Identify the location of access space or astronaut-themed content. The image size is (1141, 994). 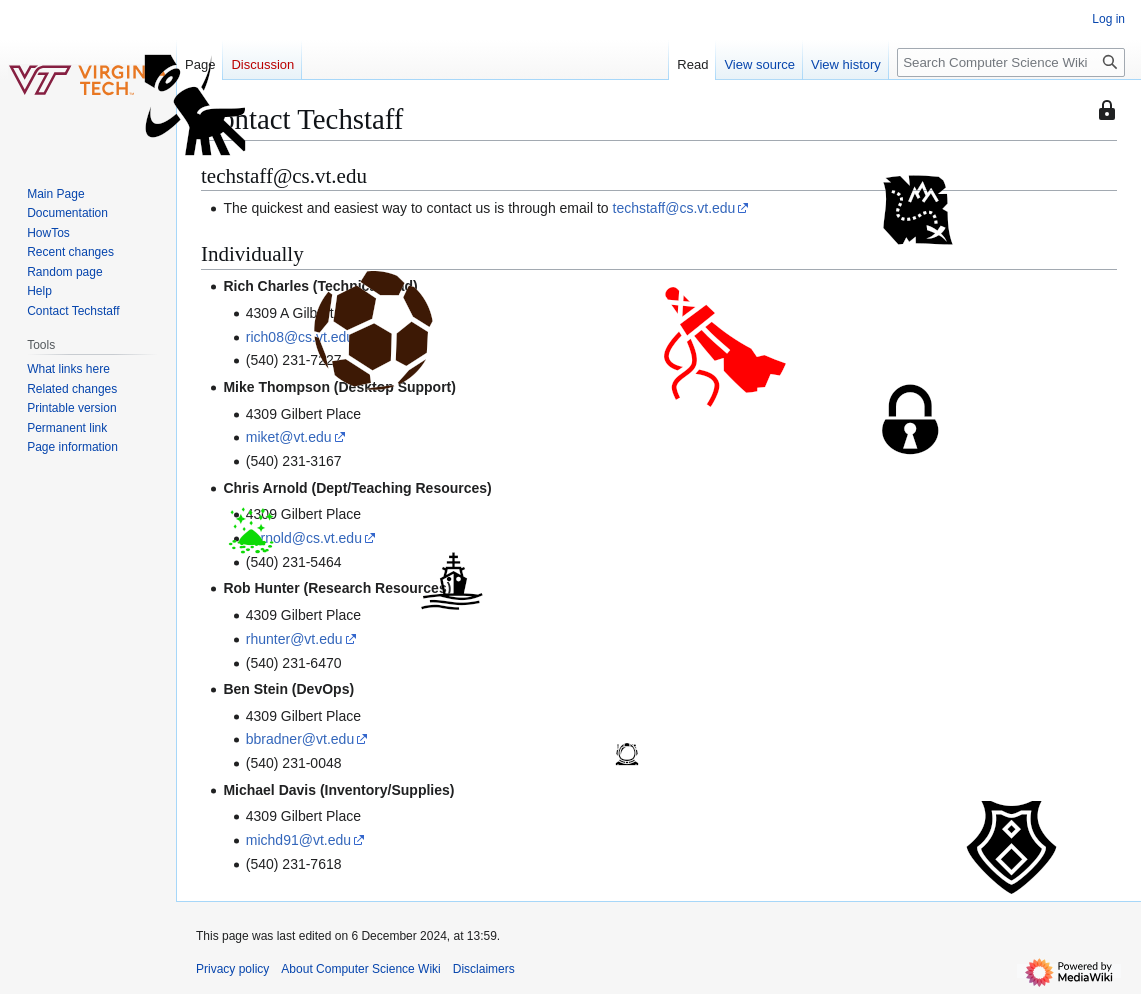
(627, 754).